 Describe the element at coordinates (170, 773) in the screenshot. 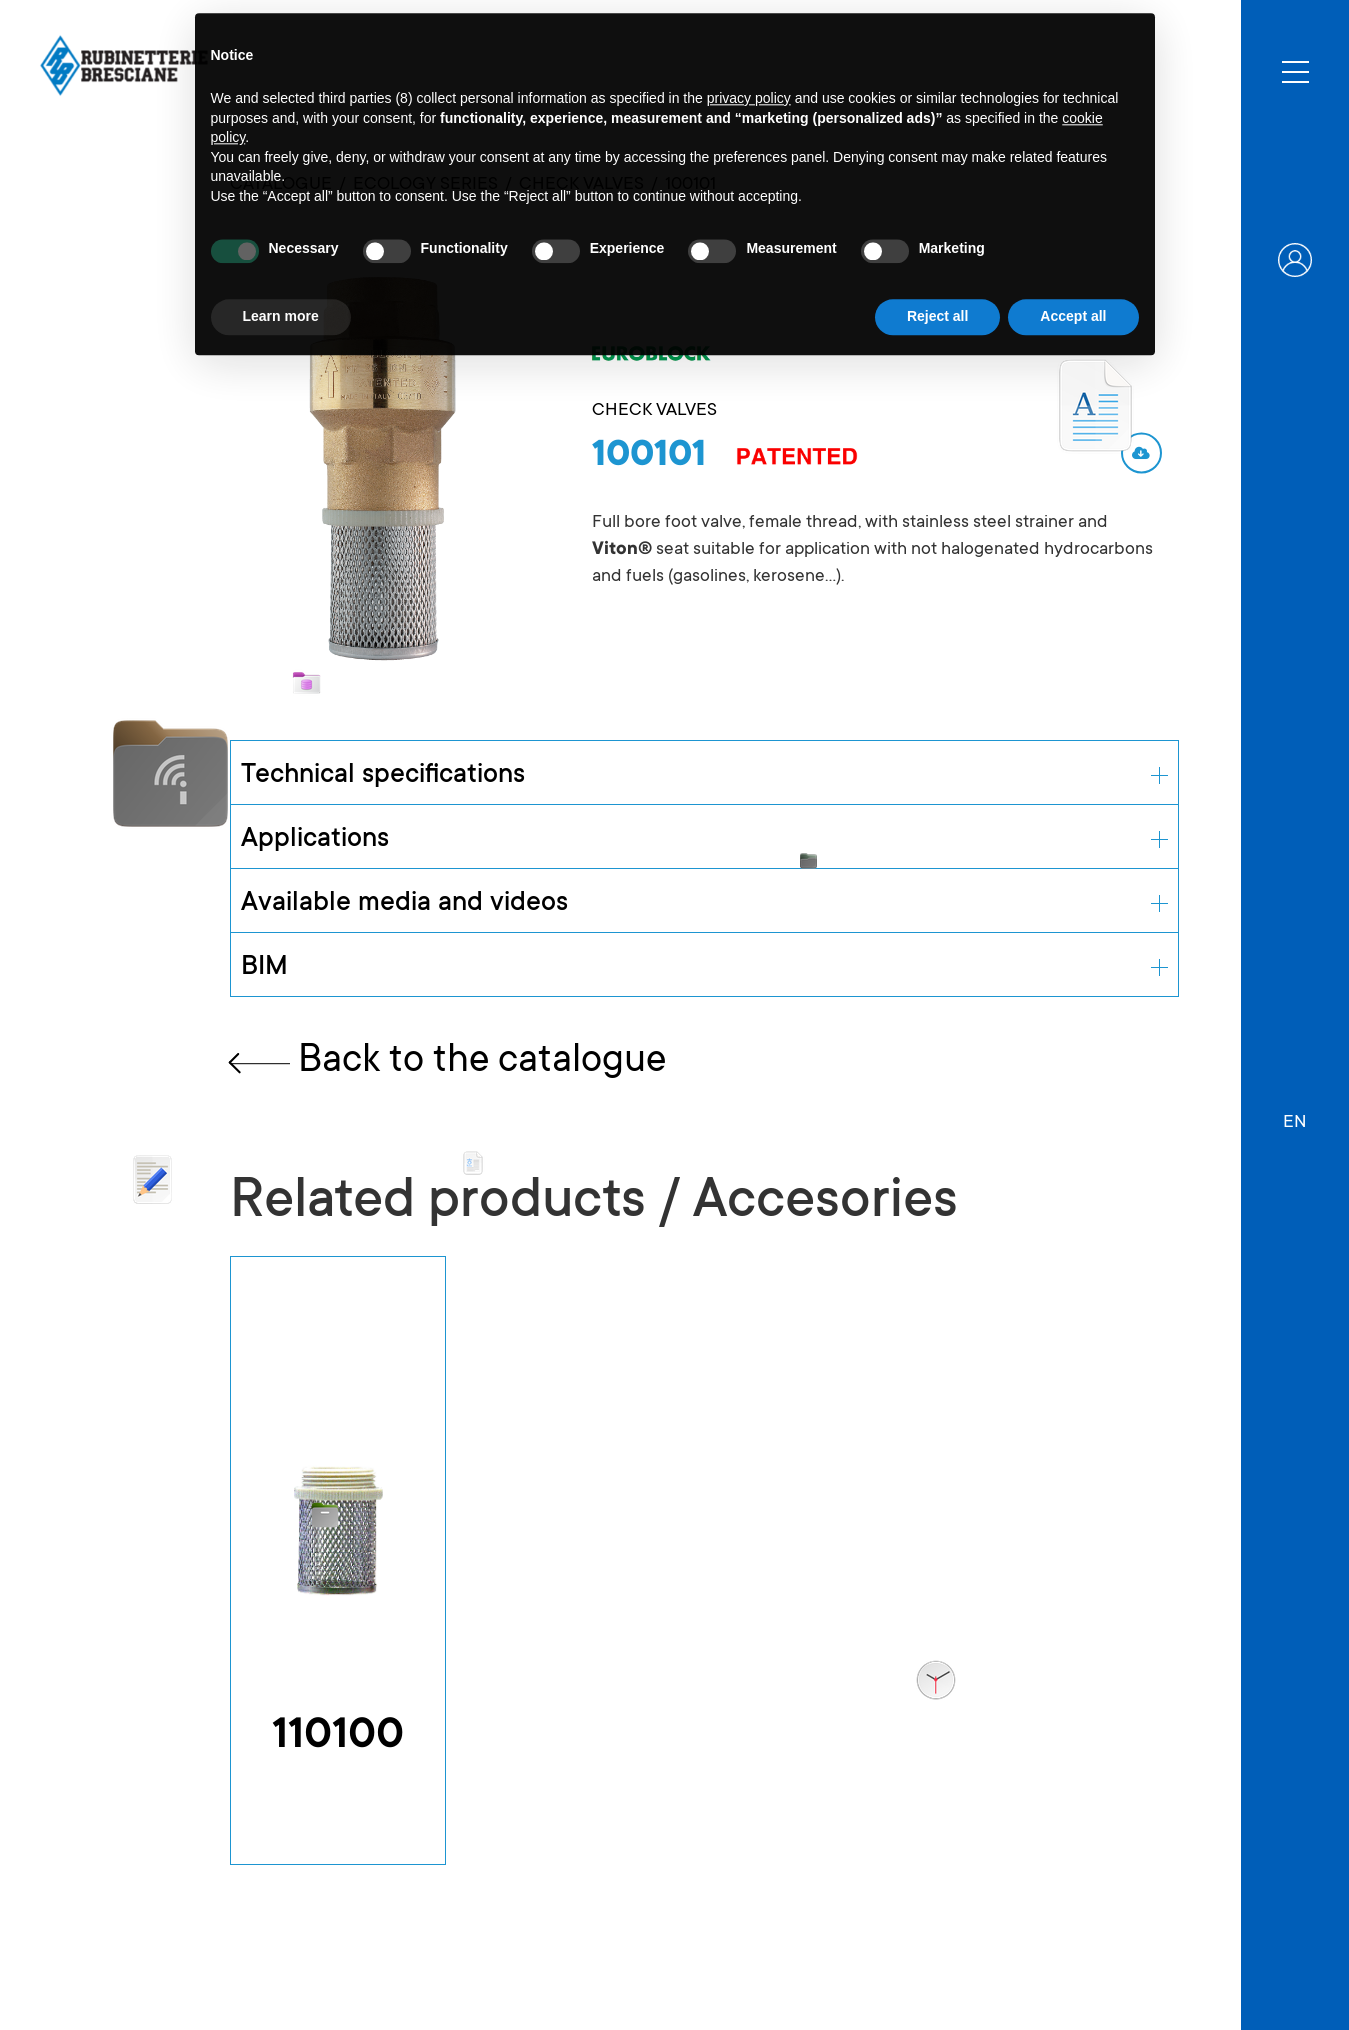

I see `open insync cloud sync folder` at that location.